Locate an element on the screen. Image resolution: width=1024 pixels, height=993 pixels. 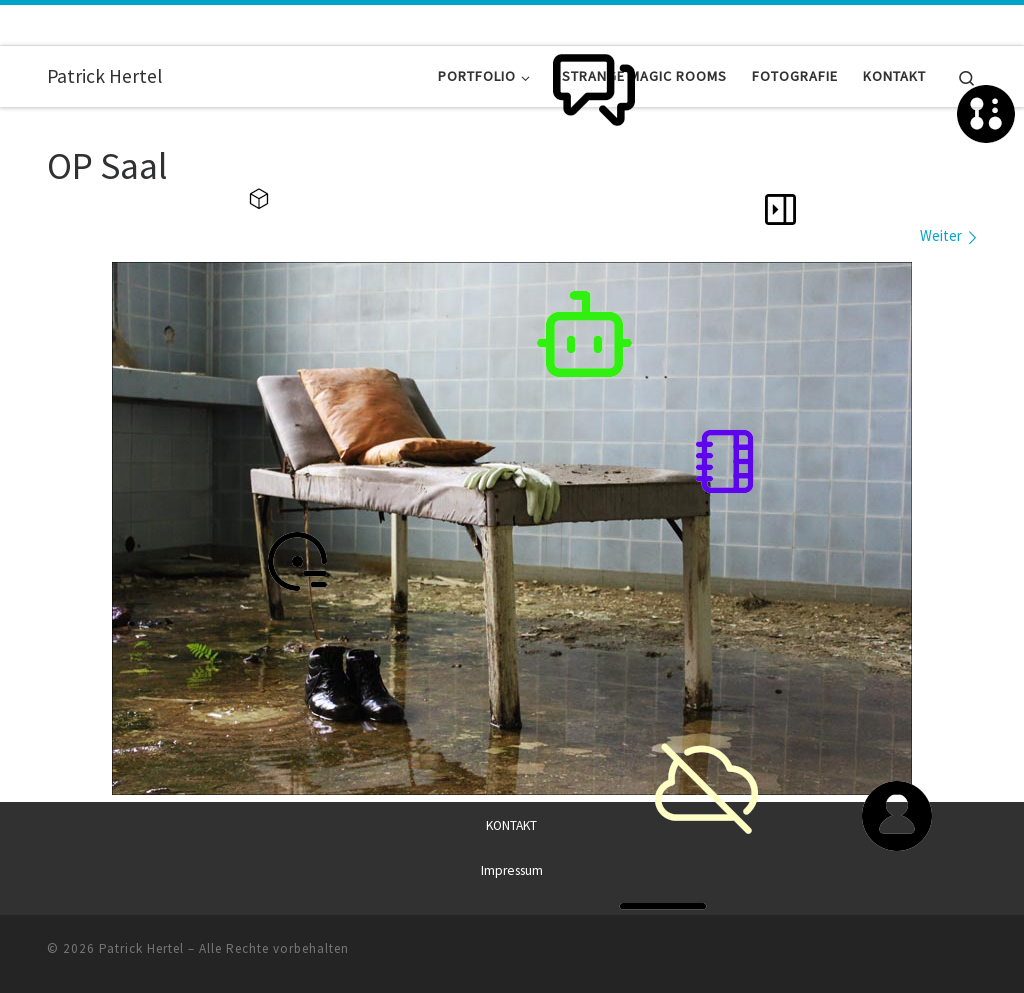
open tabbed notebook or journal is located at coordinates (727, 461).